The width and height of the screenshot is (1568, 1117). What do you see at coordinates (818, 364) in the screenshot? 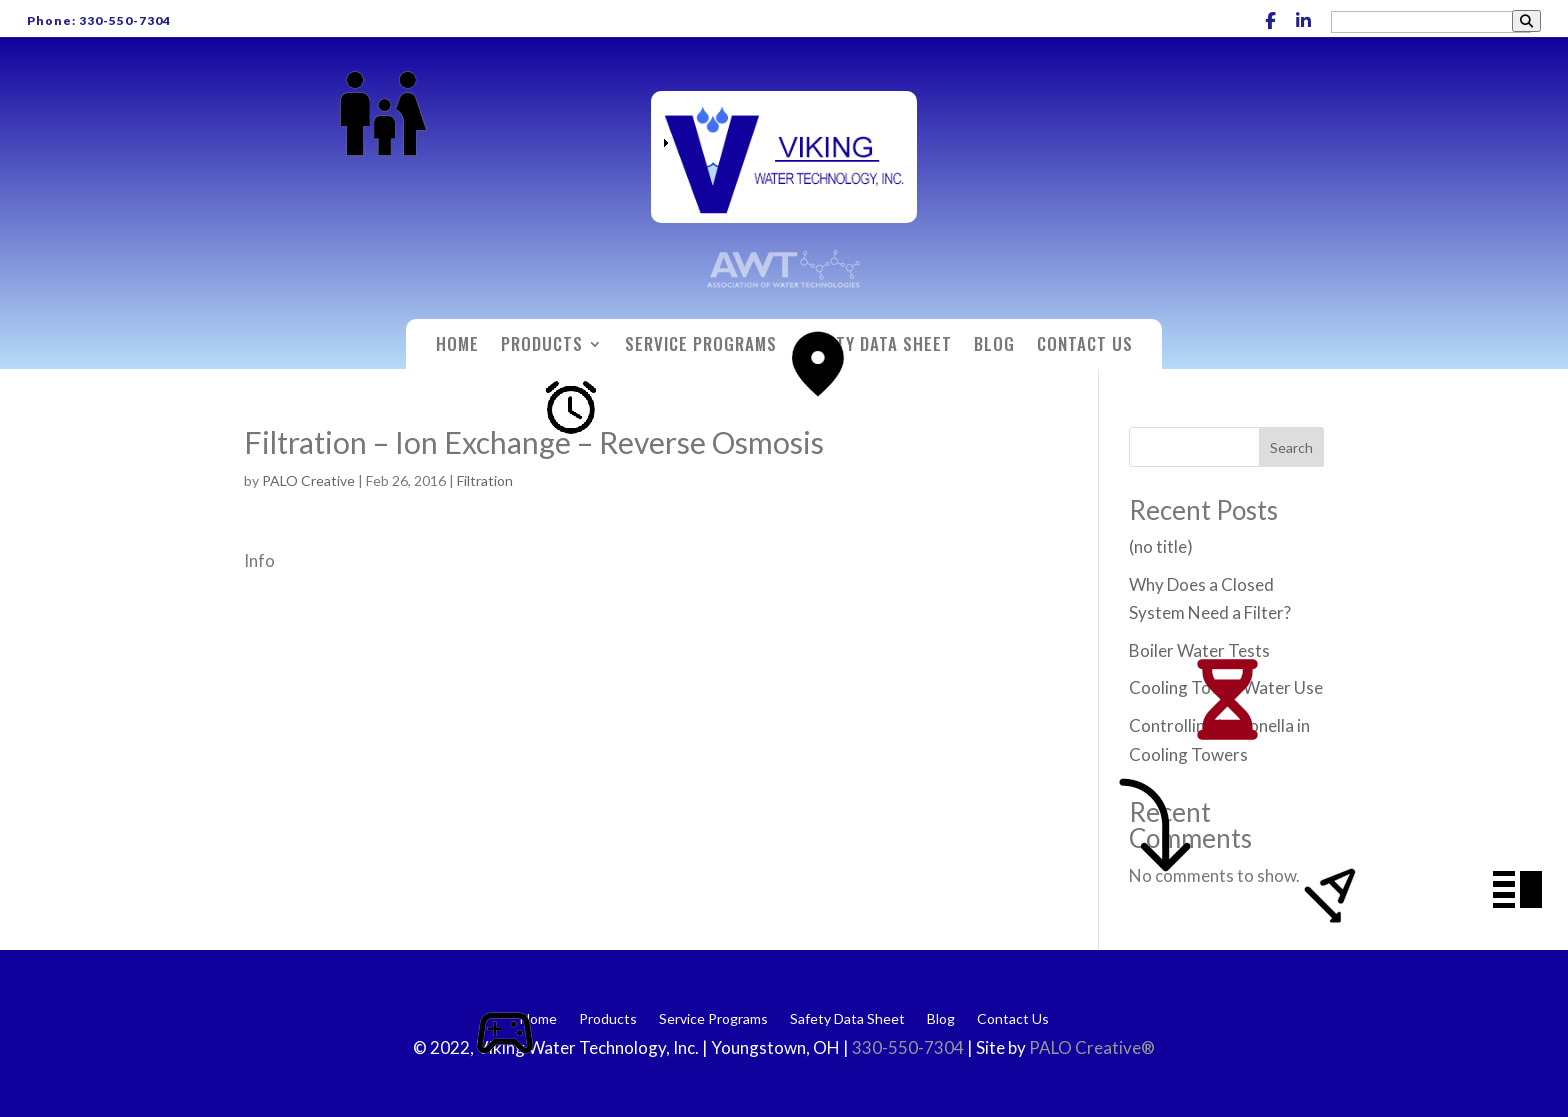
I see `view location on map` at bounding box center [818, 364].